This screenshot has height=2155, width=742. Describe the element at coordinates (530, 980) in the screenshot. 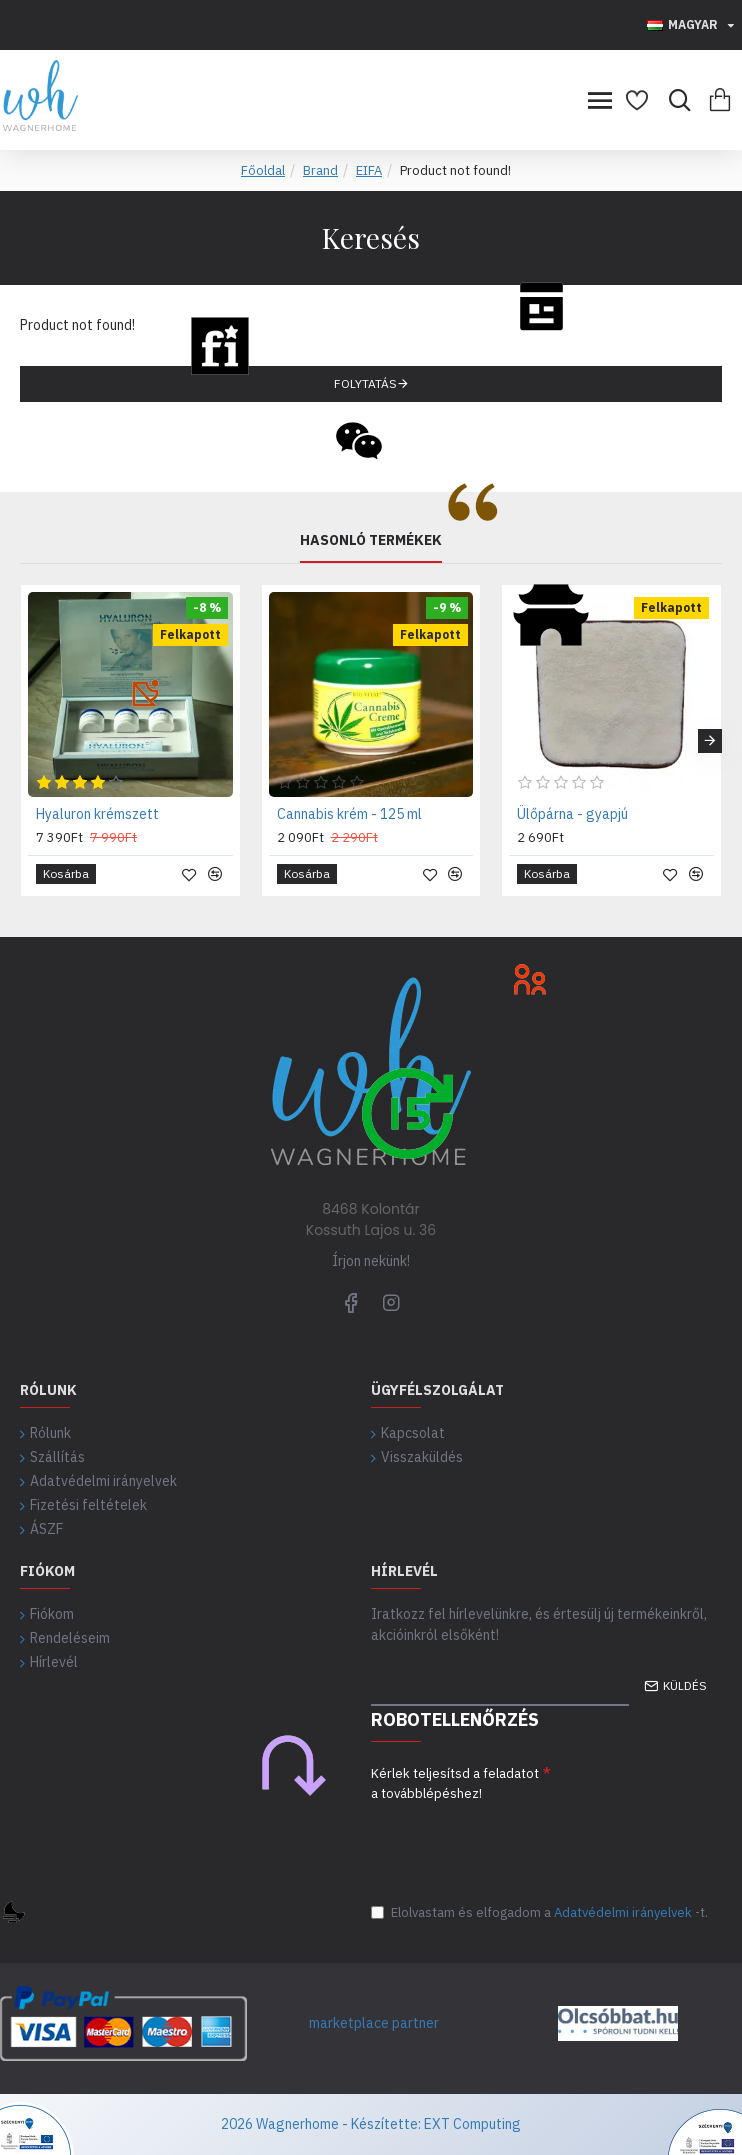

I see `view family or parent account settings` at that location.